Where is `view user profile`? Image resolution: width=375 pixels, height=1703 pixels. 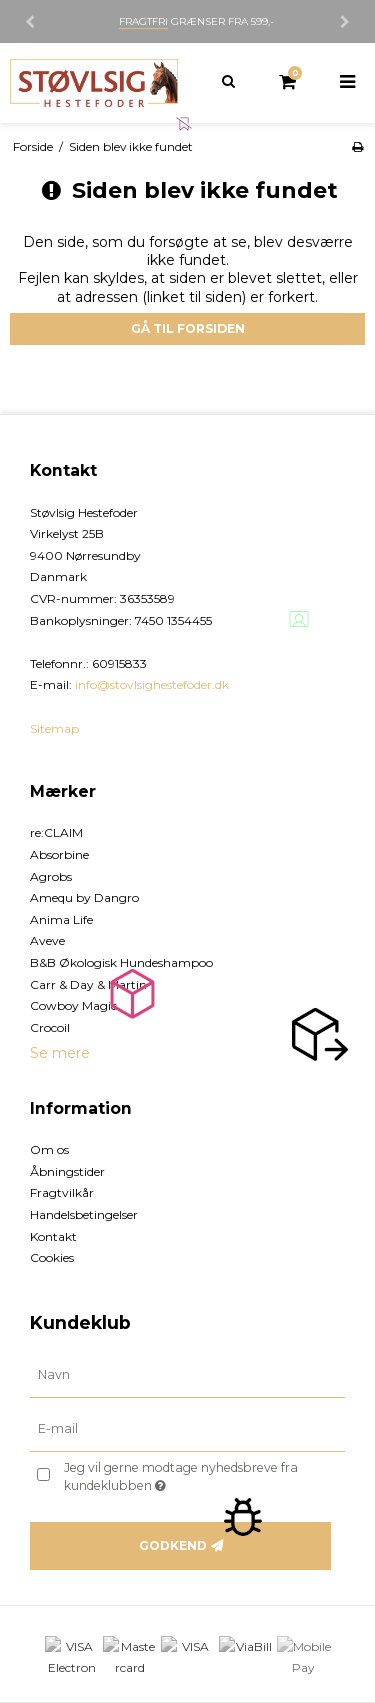 view user profile is located at coordinates (299, 619).